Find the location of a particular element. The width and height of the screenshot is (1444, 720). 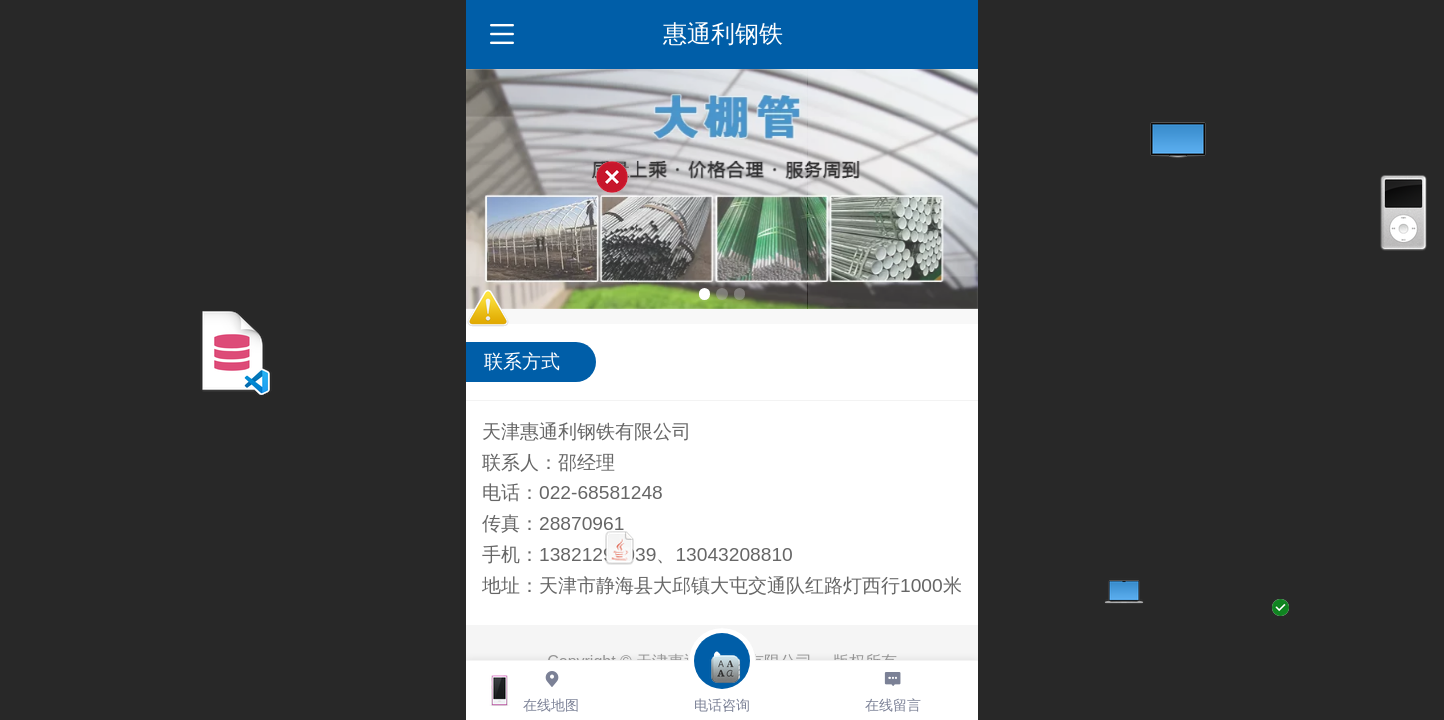

indicates a java source code file is located at coordinates (619, 547).